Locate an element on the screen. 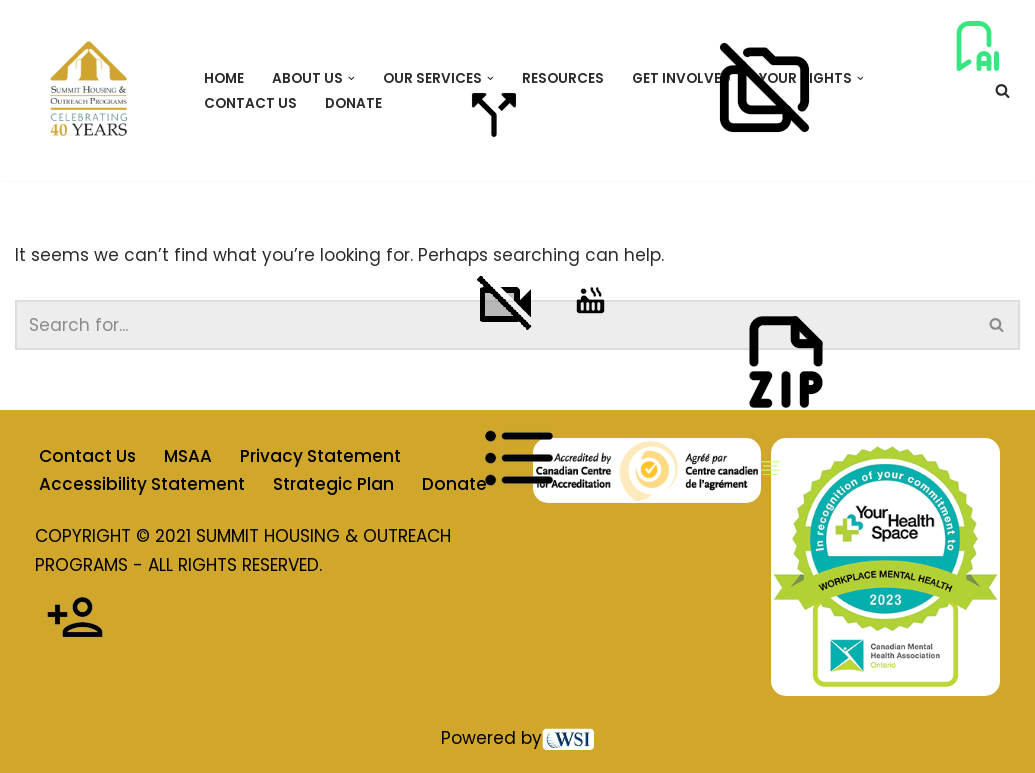 The height and width of the screenshot is (773, 1035). view items as a bulleted list is located at coordinates (520, 458).